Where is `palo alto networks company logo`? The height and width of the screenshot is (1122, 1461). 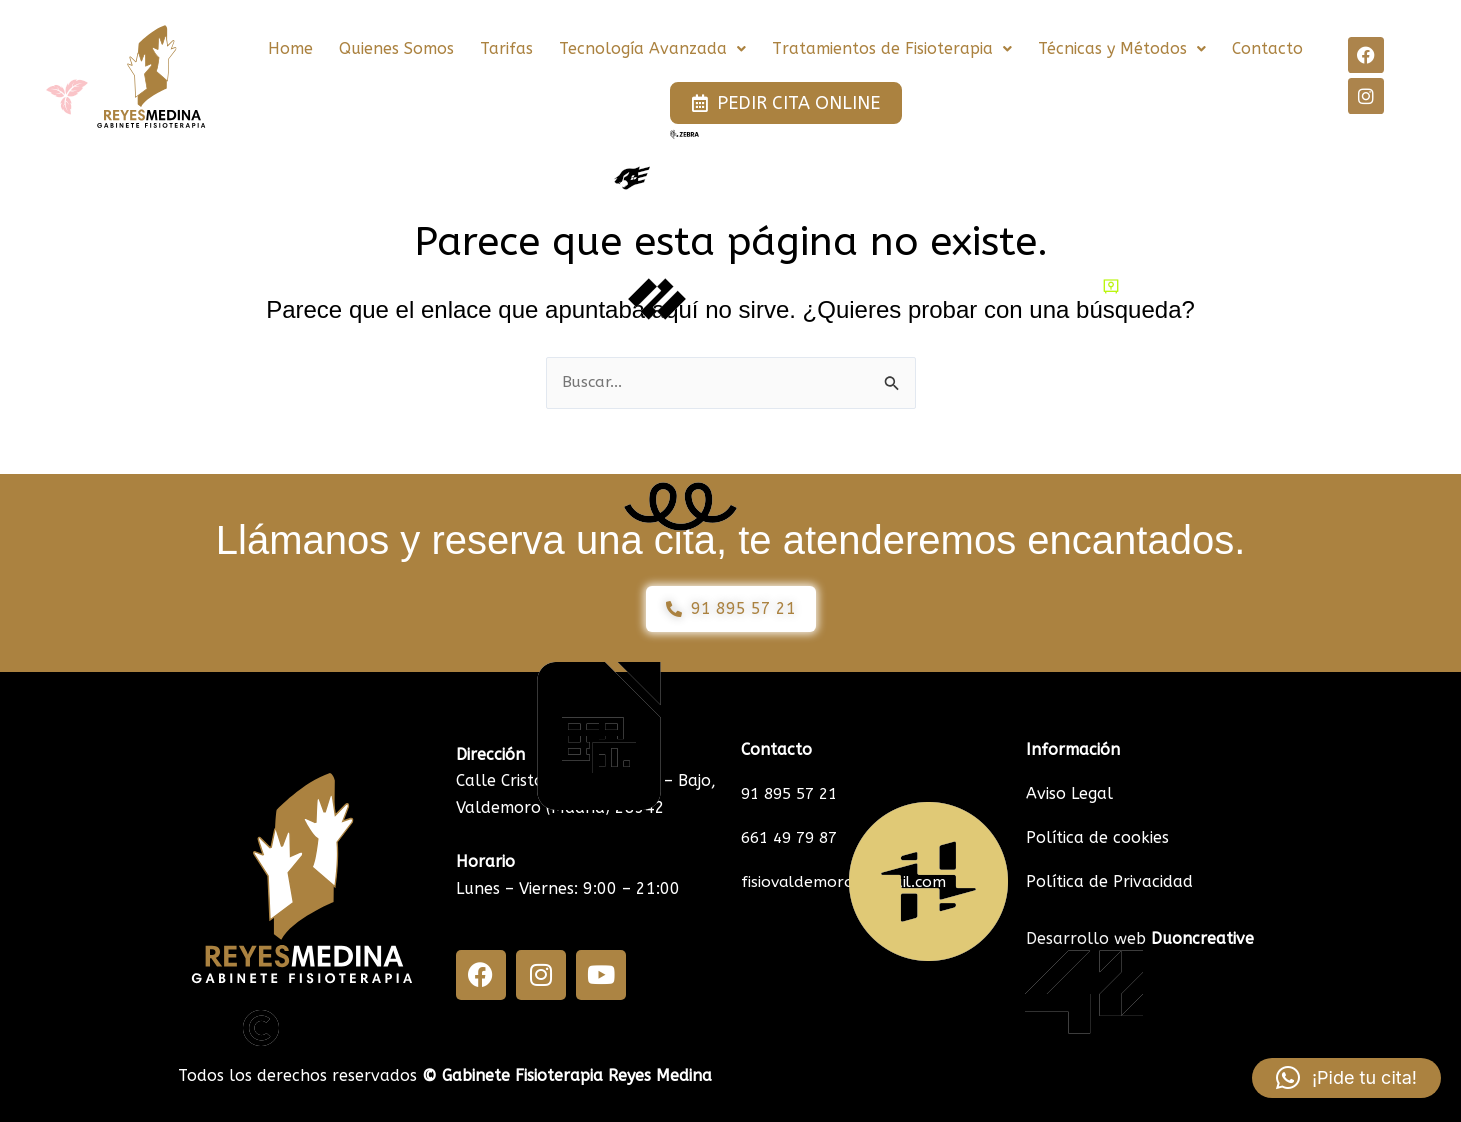 palo alto networks company logo is located at coordinates (657, 299).